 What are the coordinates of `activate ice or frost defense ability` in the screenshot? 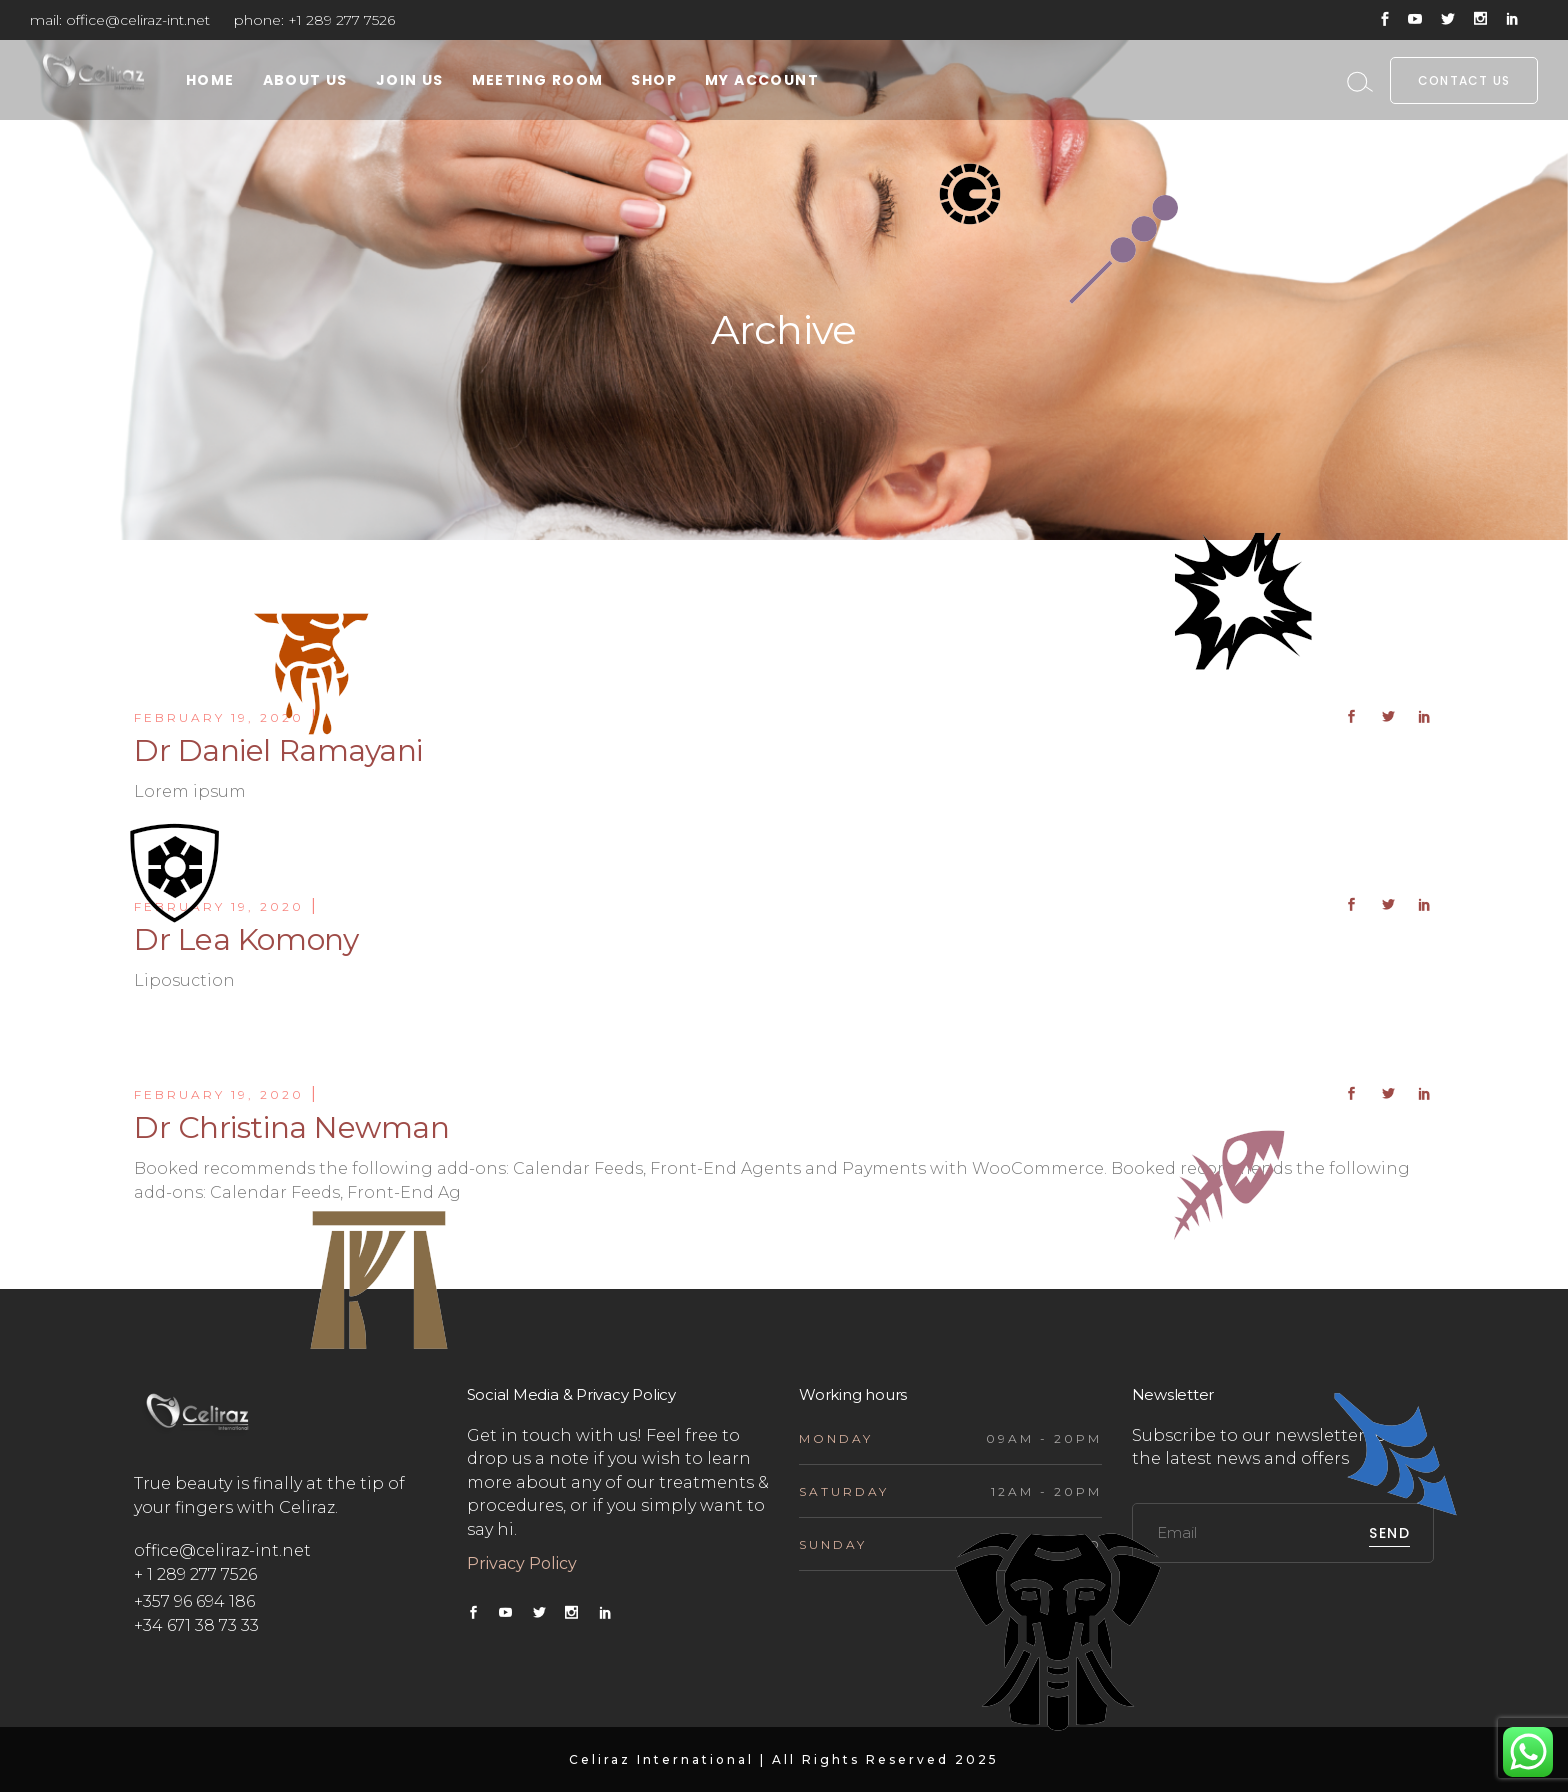 It's located at (174, 873).